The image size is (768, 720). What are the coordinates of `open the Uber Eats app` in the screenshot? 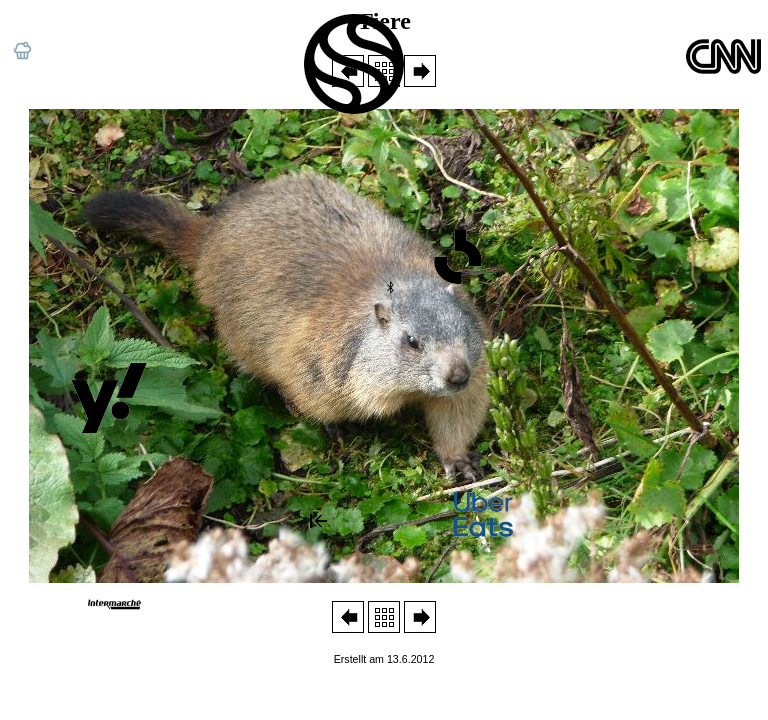 It's located at (483, 514).